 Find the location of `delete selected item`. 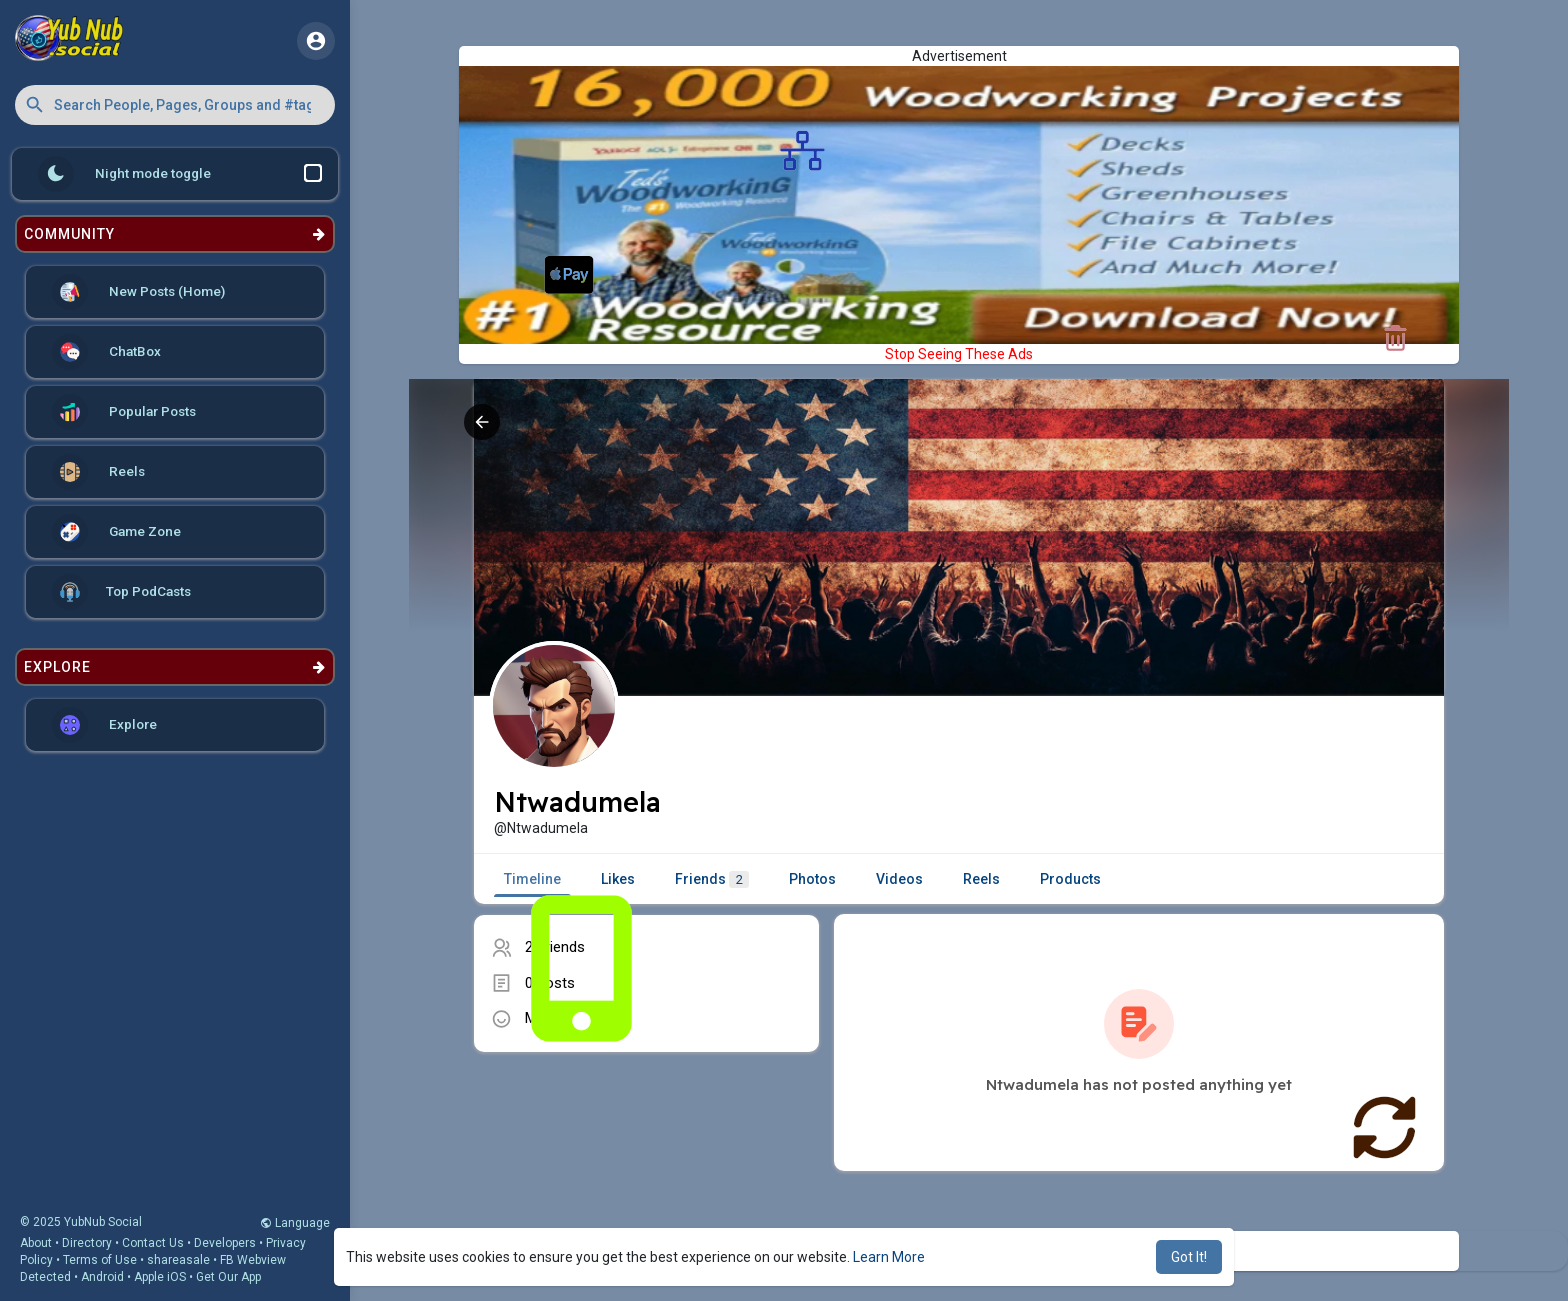

delete selected item is located at coordinates (1395, 338).